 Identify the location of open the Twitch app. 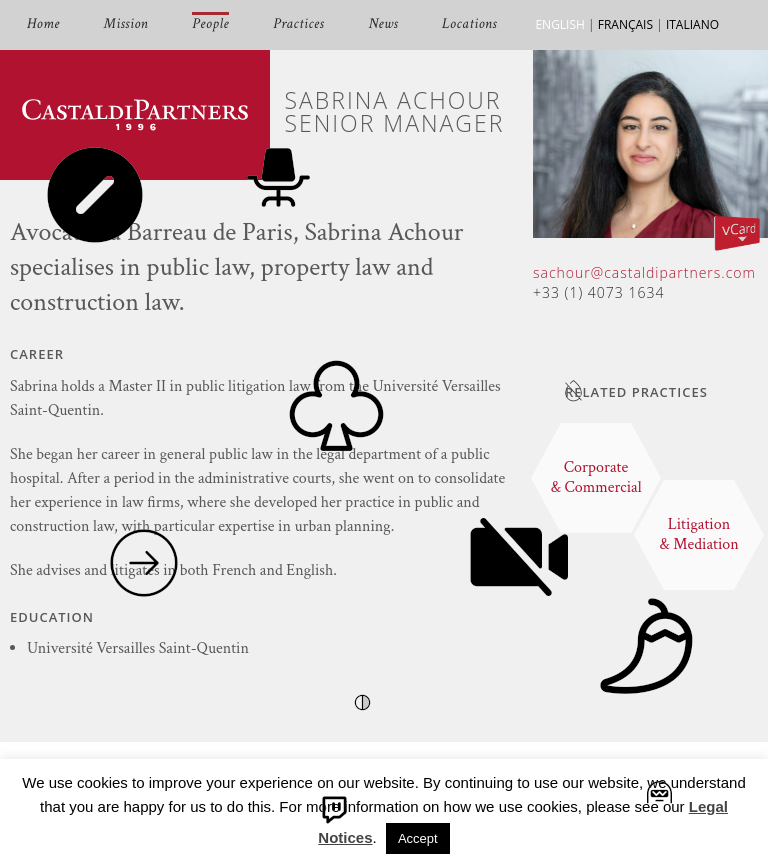
(334, 808).